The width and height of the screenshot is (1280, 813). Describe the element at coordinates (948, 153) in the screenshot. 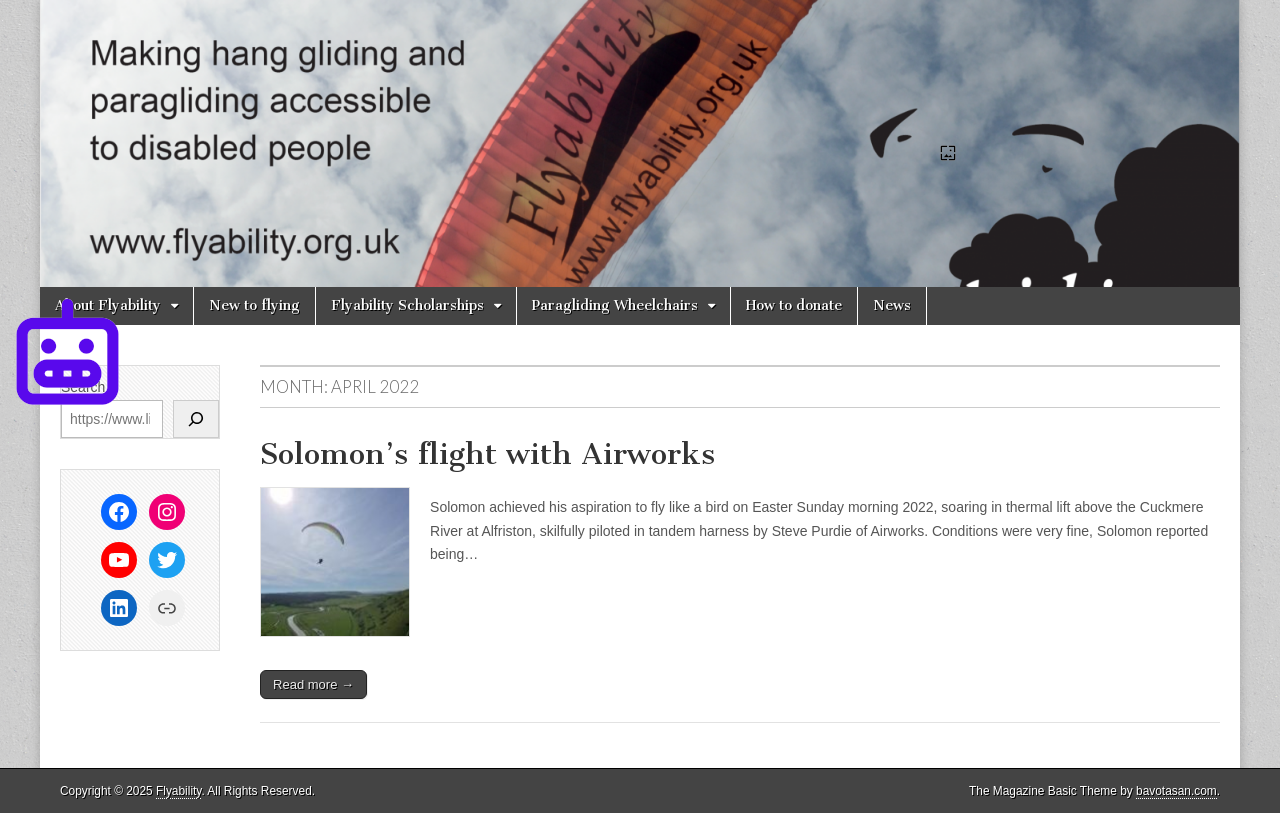

I see `change wallpaper or background image` at that location.